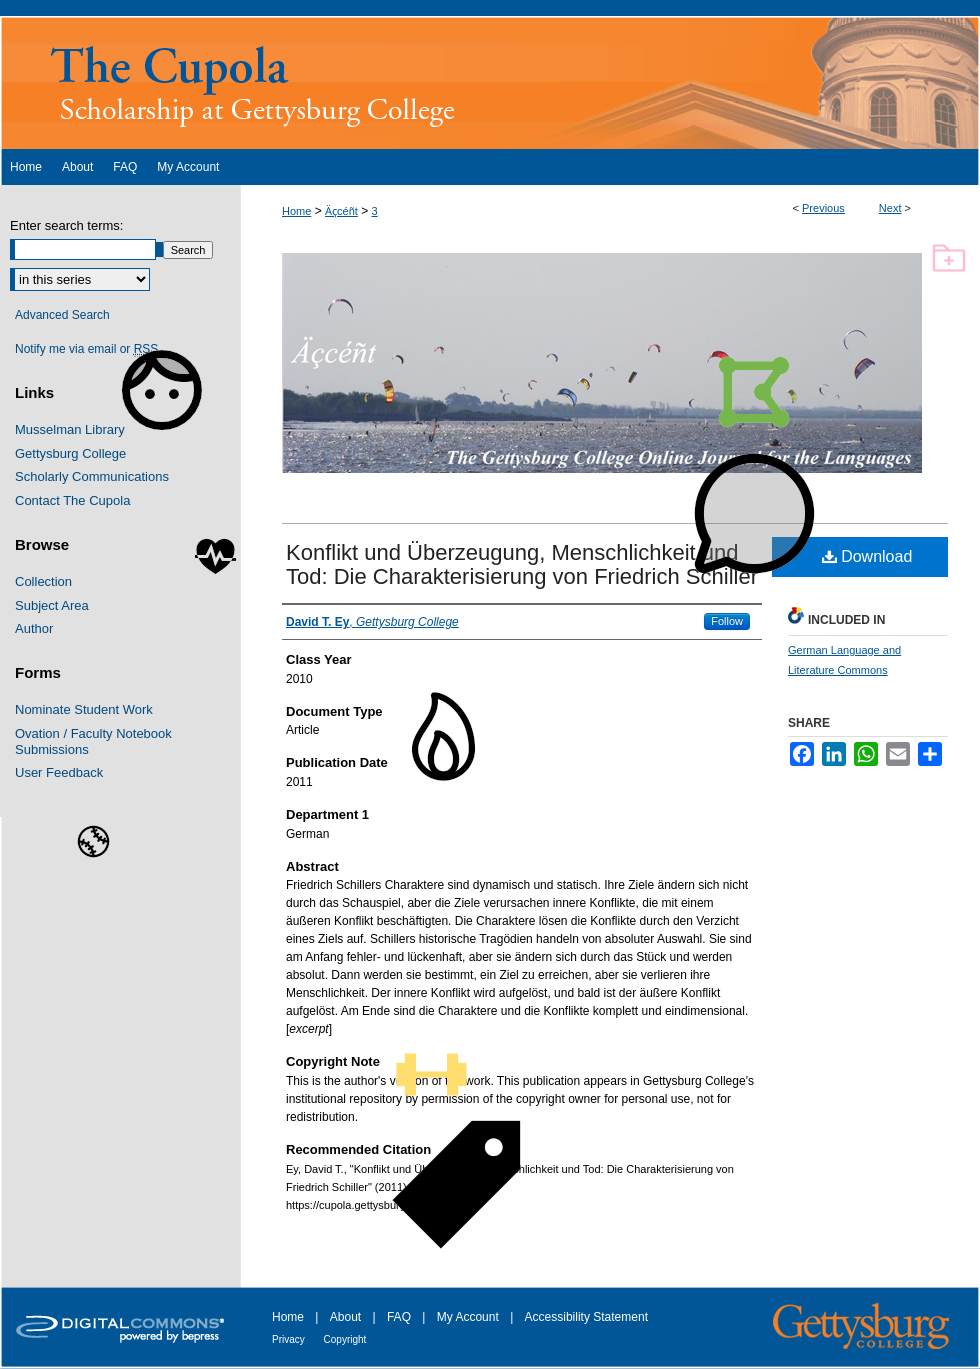 Image resolution: width=980 pixels, height=1369 pixels. Describe the element at coordinates (949, 258) in the screenshot. I see `create a new folder` at that location.